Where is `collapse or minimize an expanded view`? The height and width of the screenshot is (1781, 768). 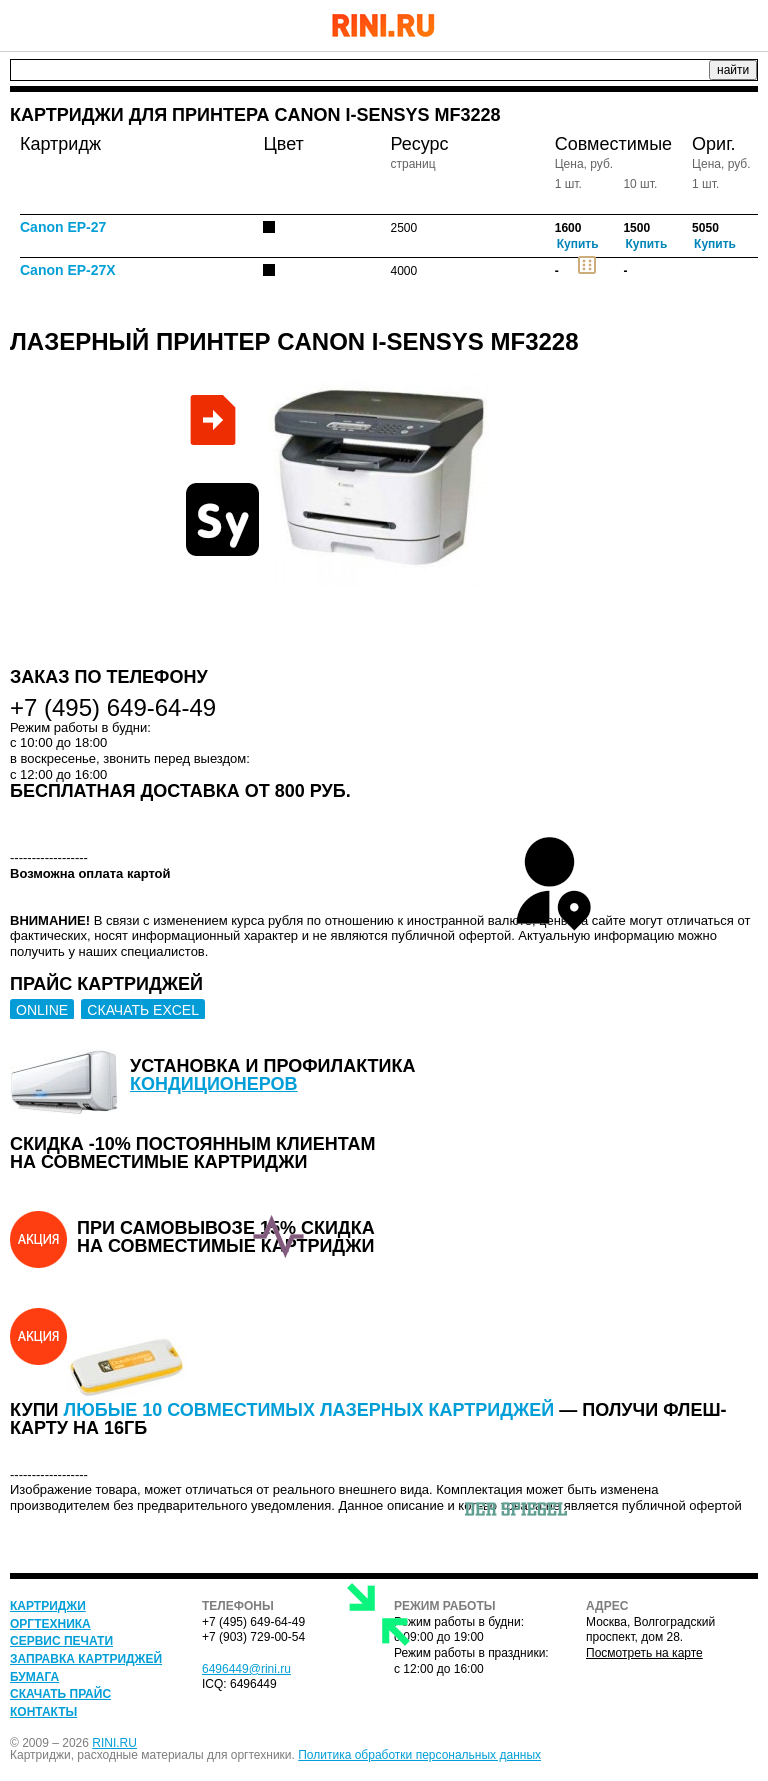
collapse or minimize an expanded view is located at coordinates (378, 1614).